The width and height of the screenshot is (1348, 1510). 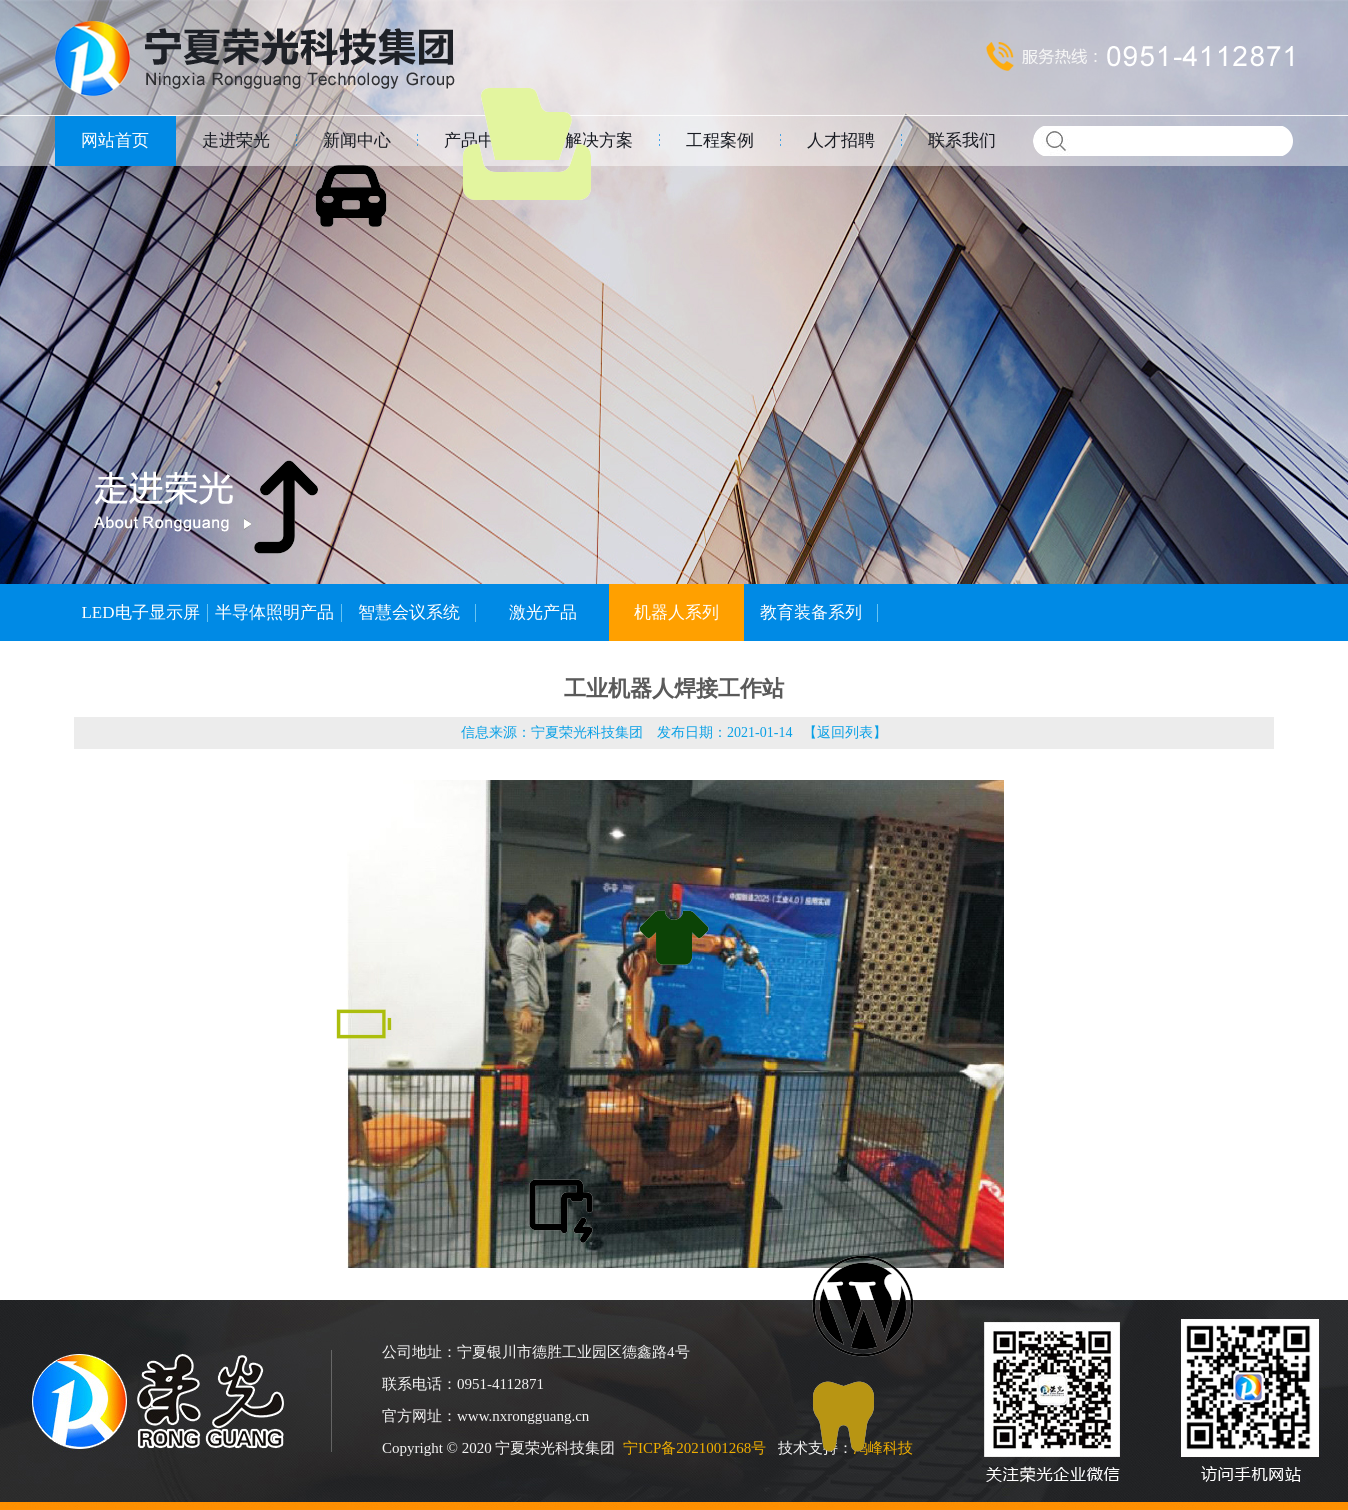 What do you see at coordinates (843, 1416) in the screenshot?
I see `access dental or oral health information` at bounding box center [843, 1416].